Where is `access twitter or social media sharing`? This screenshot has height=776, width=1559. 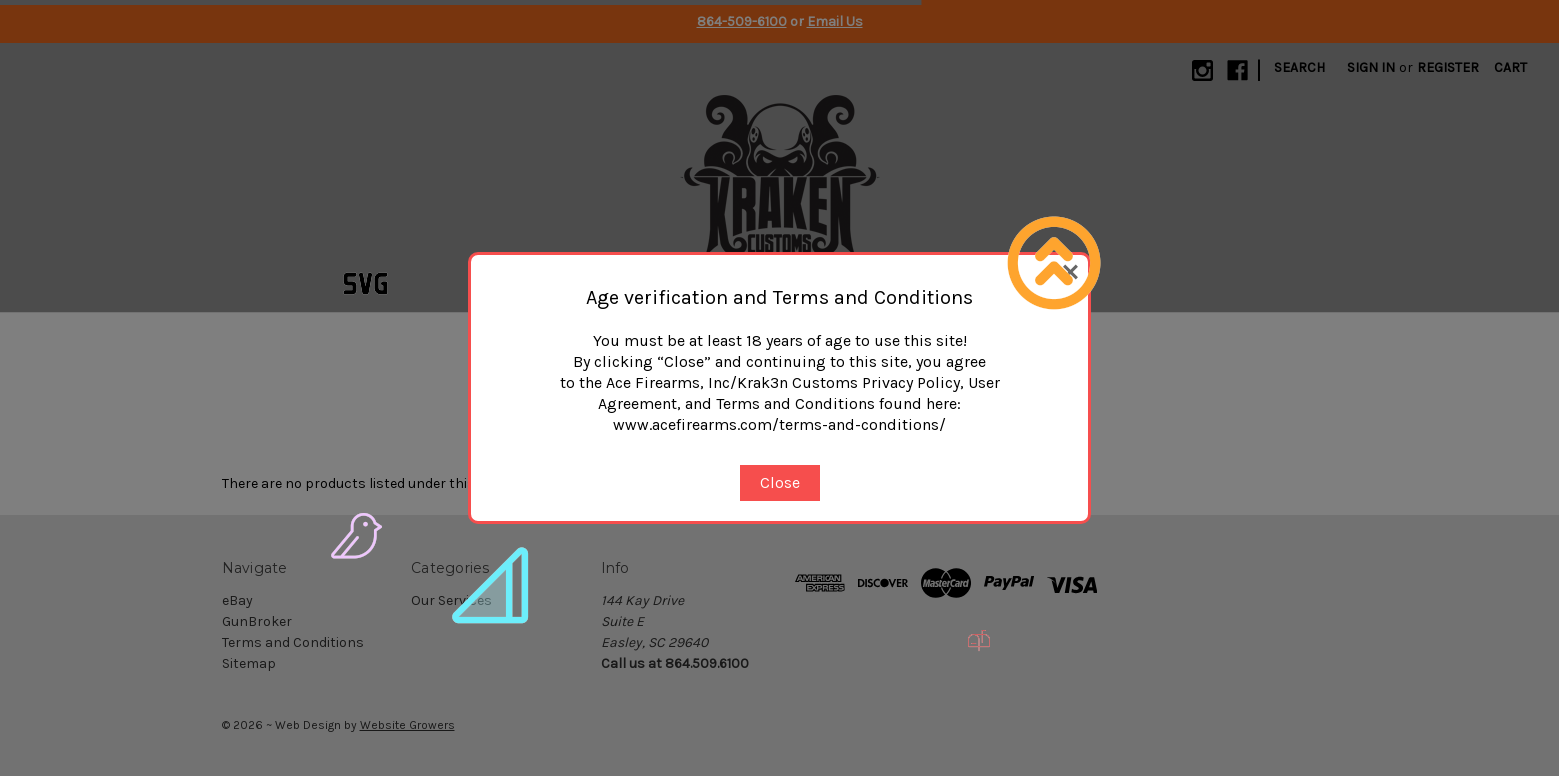
access twitter or social media sharing is located at coordinates (357, 537).